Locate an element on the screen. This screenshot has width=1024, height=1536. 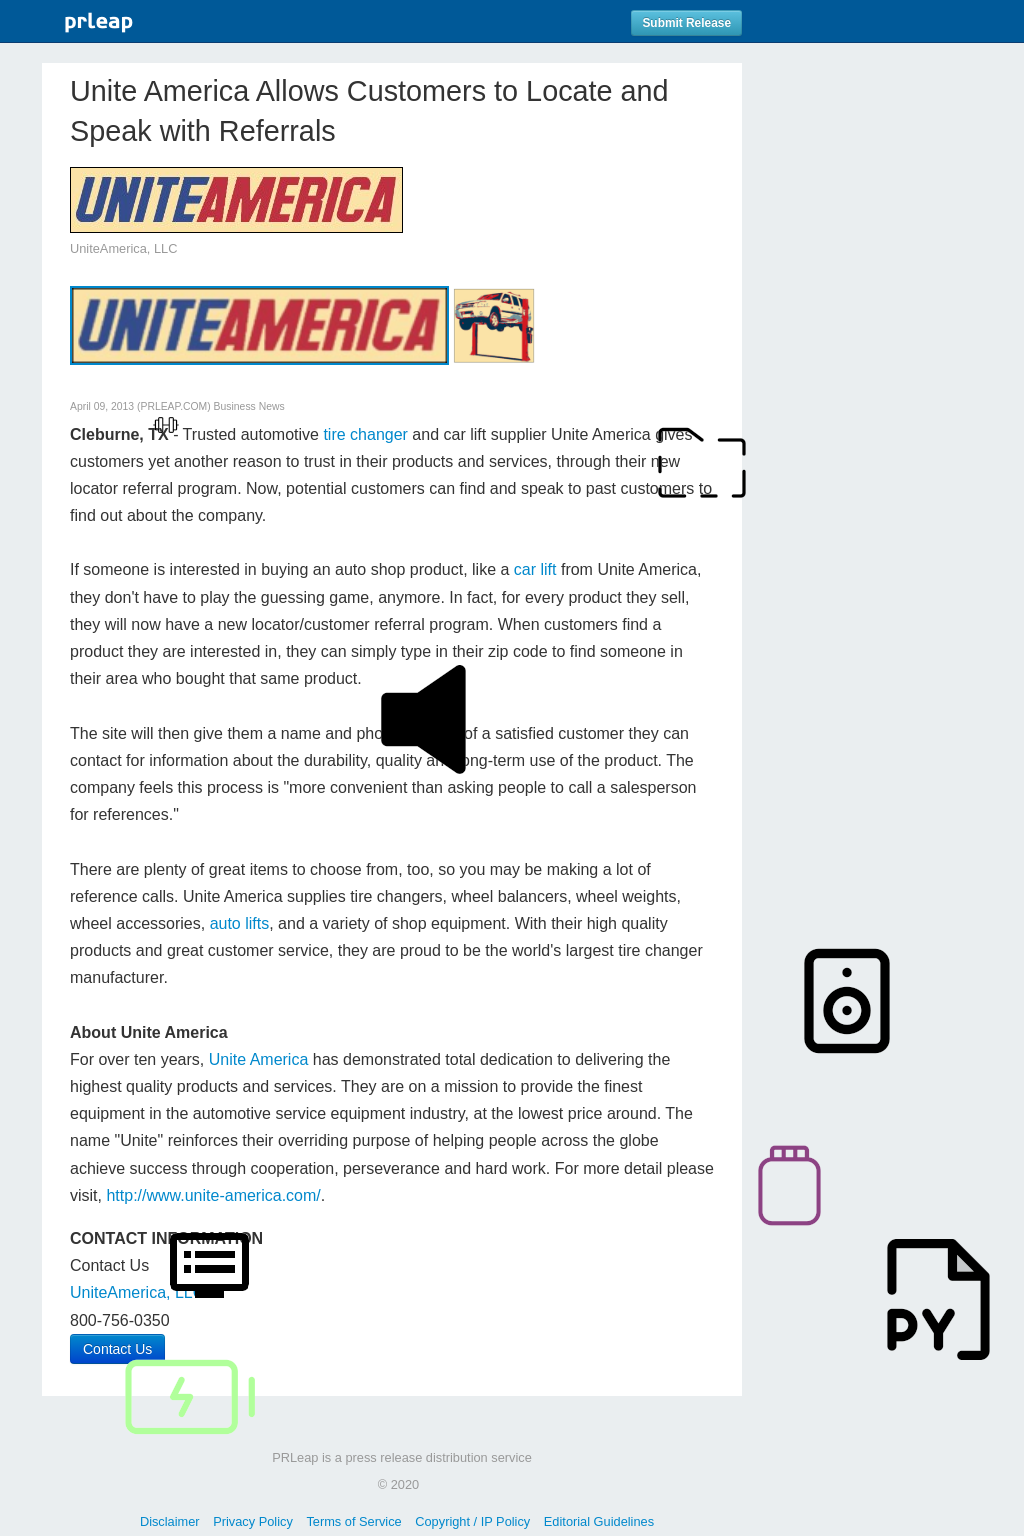
open a python file is located at coordinates (938, 1299).